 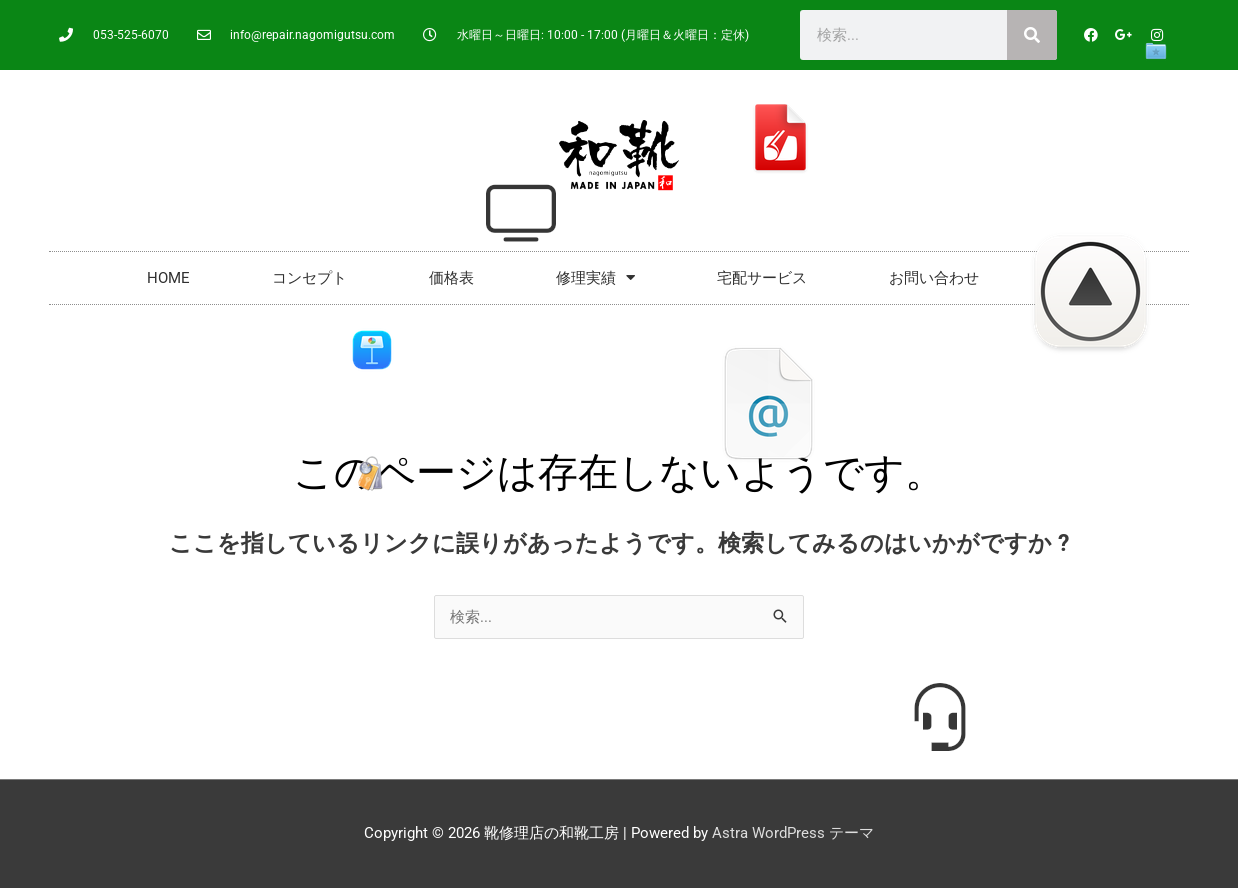 What do you see at coordinates (940, 717) in the screenshot?
I see `audio or headset settings` at bounding box center [940, 717].